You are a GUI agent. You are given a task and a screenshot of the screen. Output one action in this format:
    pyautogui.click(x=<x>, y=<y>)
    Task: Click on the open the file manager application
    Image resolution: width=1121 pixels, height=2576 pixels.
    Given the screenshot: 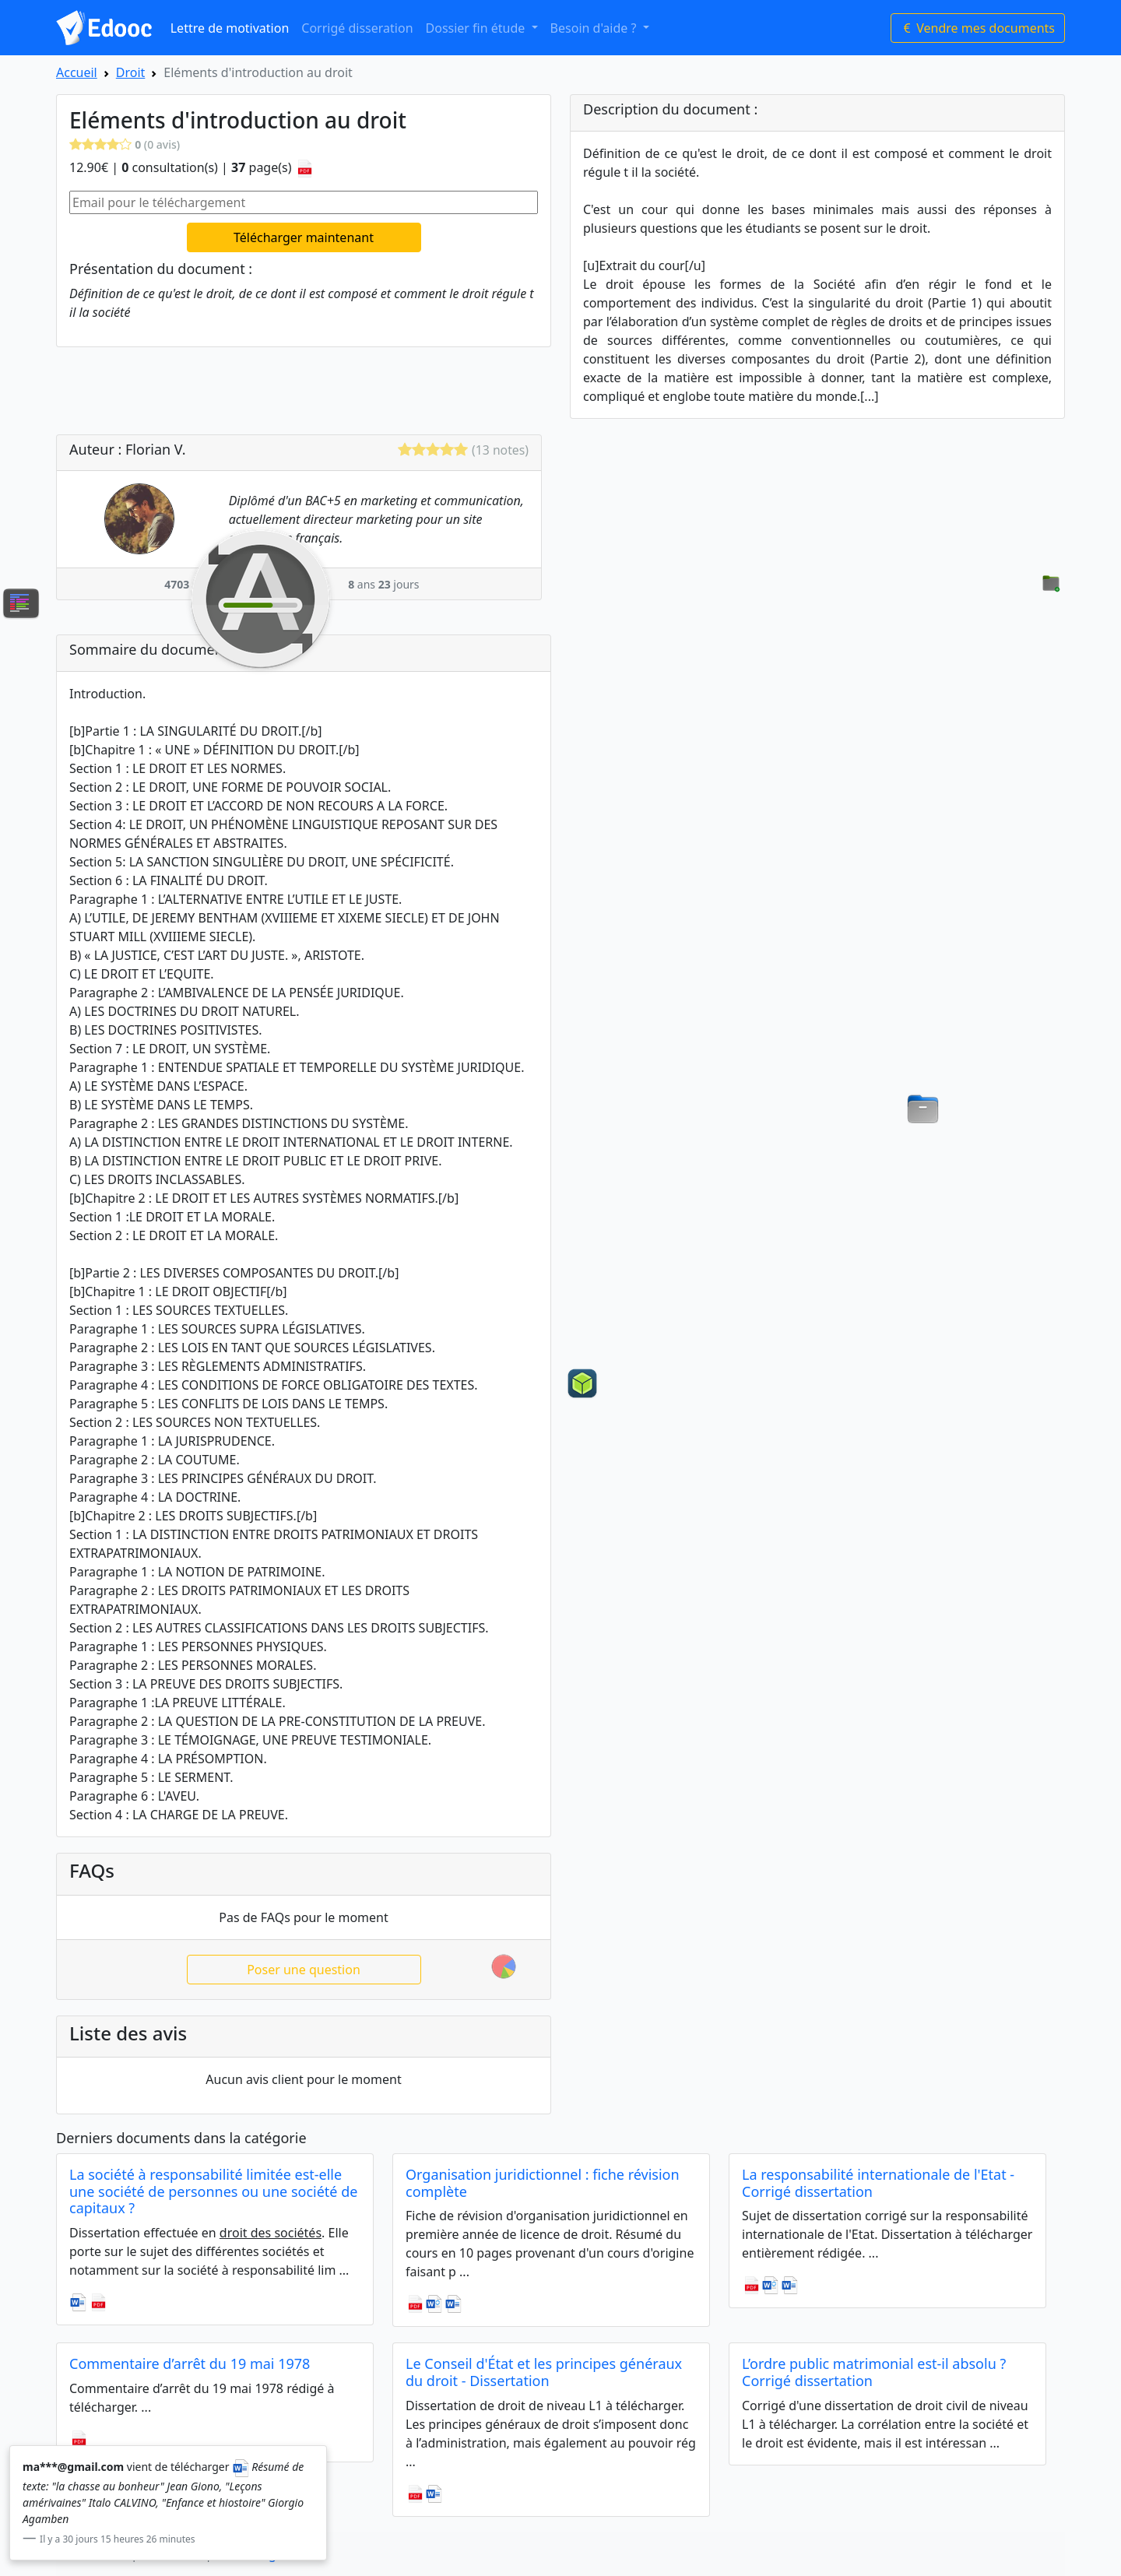 What is the action you would take?
    pyautogui.click(x=922, y=1109)
    